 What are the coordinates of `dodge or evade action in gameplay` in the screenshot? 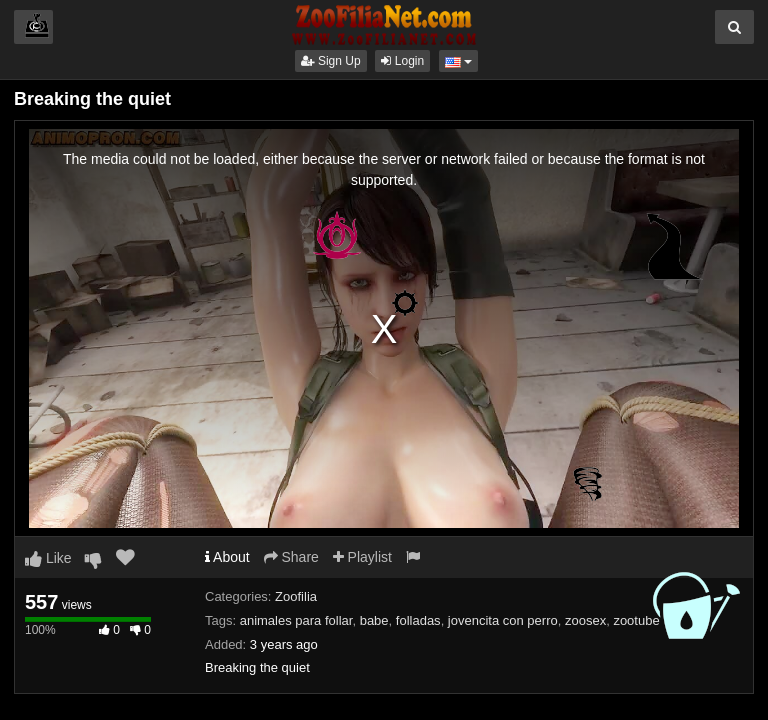 It's located at (673, 247).